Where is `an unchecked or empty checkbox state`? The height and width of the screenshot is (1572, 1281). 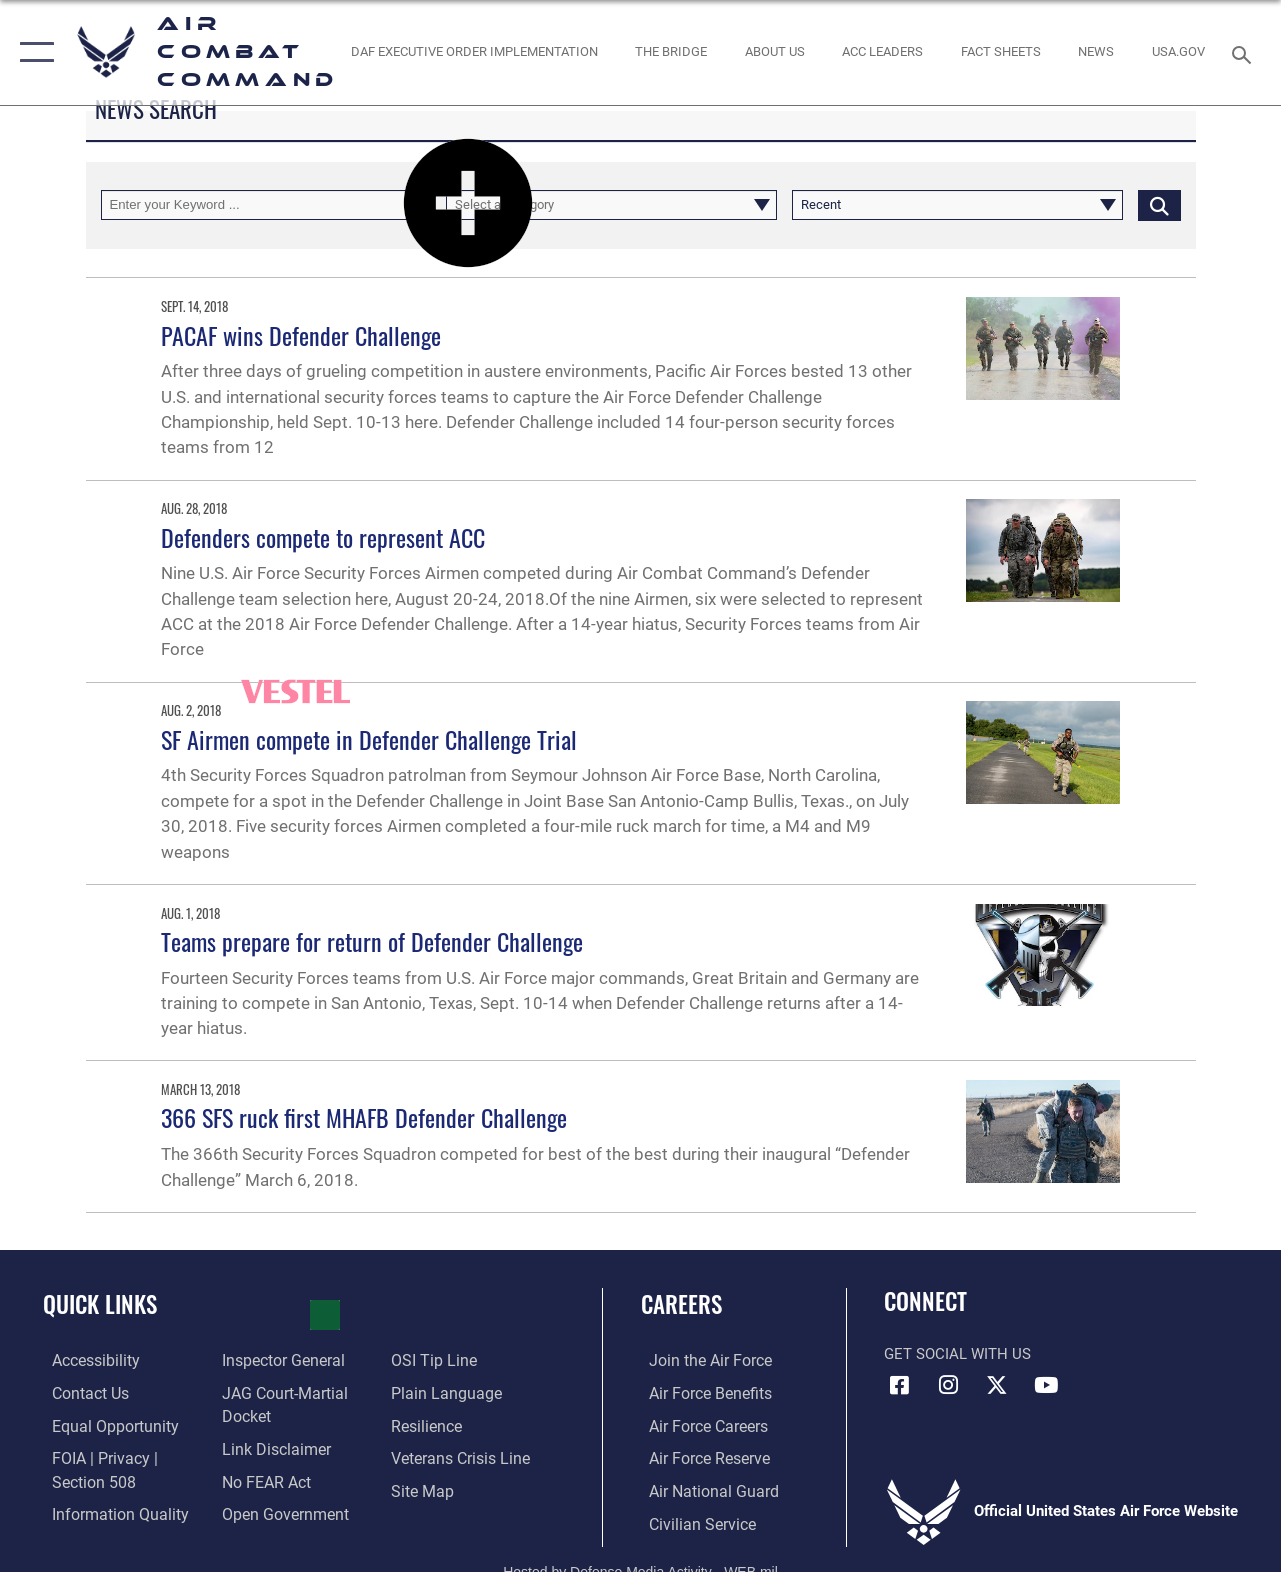 an unchecked or empty checkbox state is located at coordinates (325, 1315).